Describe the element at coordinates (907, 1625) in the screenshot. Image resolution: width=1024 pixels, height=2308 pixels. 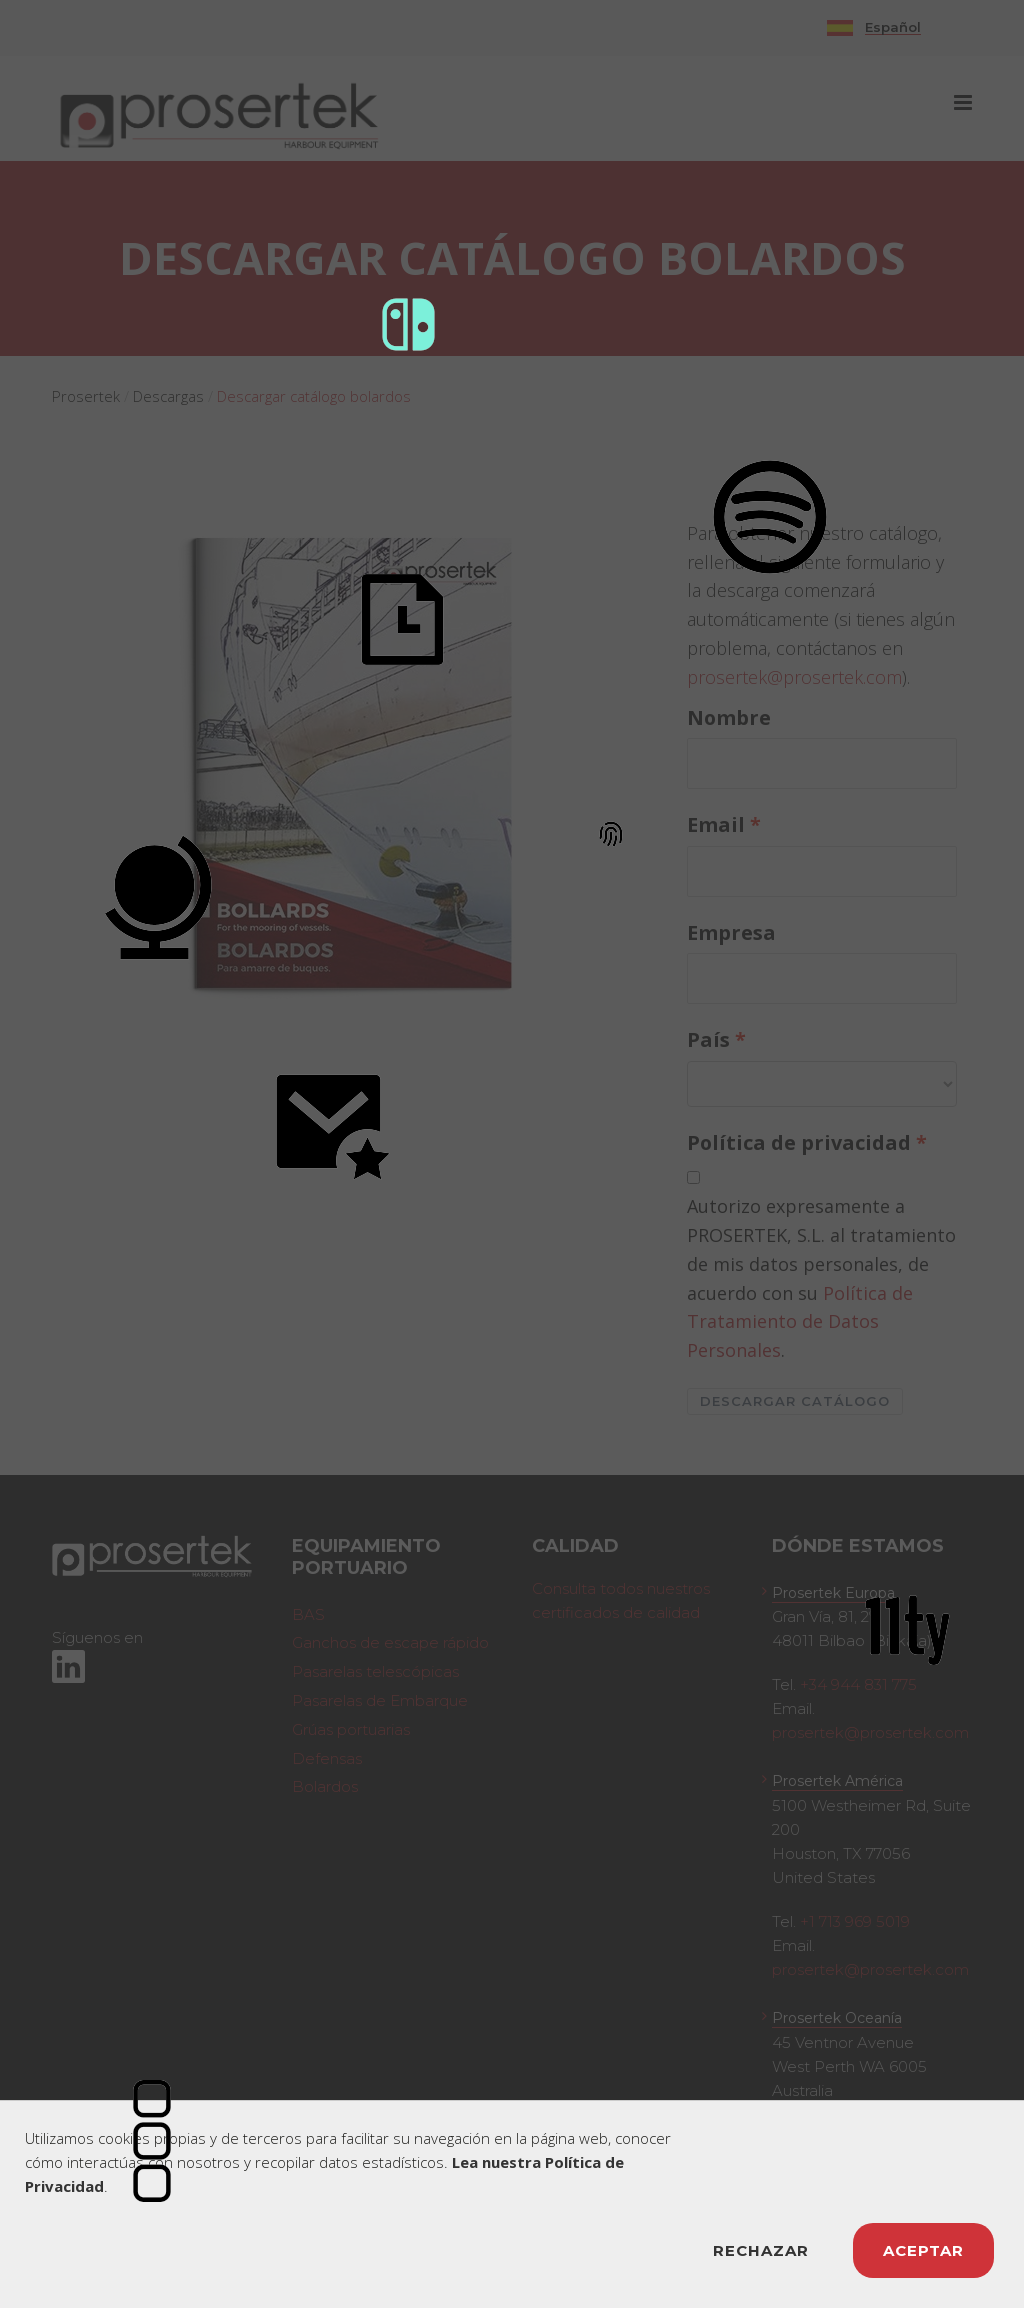
I see `Eleventy static site generator logo` at that location.